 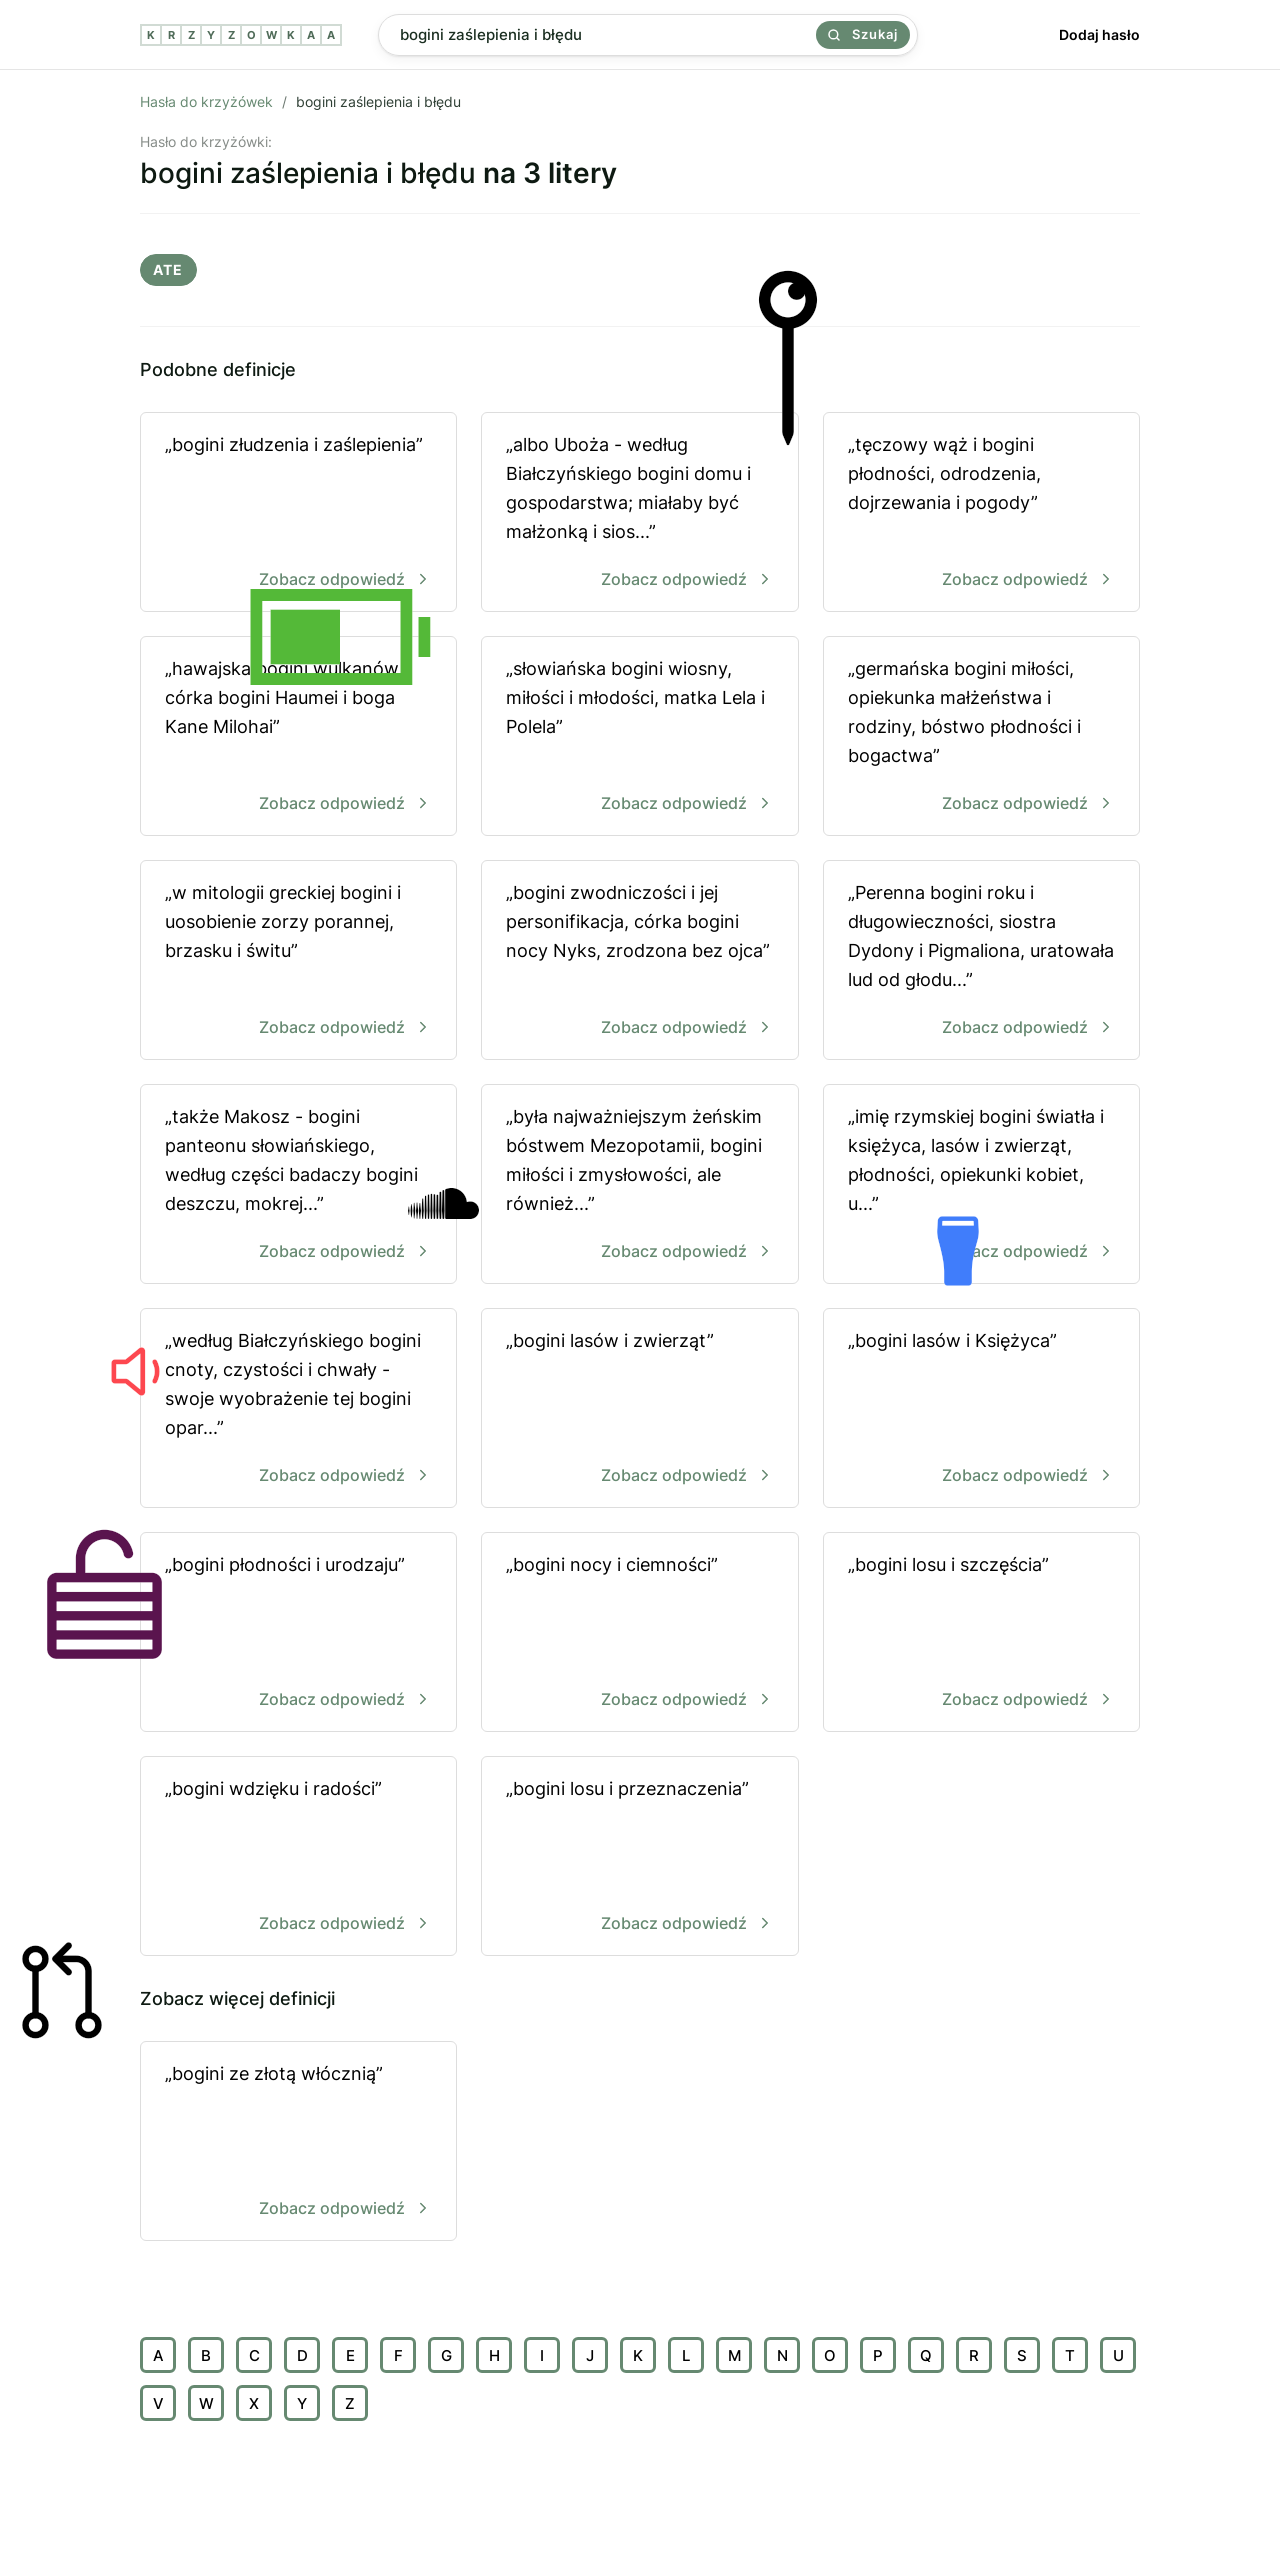 What do you see at coordinates (104, 1601) in the screenshot?
I see `unlocked or unsecured state` at bounding box center [104, 1601].